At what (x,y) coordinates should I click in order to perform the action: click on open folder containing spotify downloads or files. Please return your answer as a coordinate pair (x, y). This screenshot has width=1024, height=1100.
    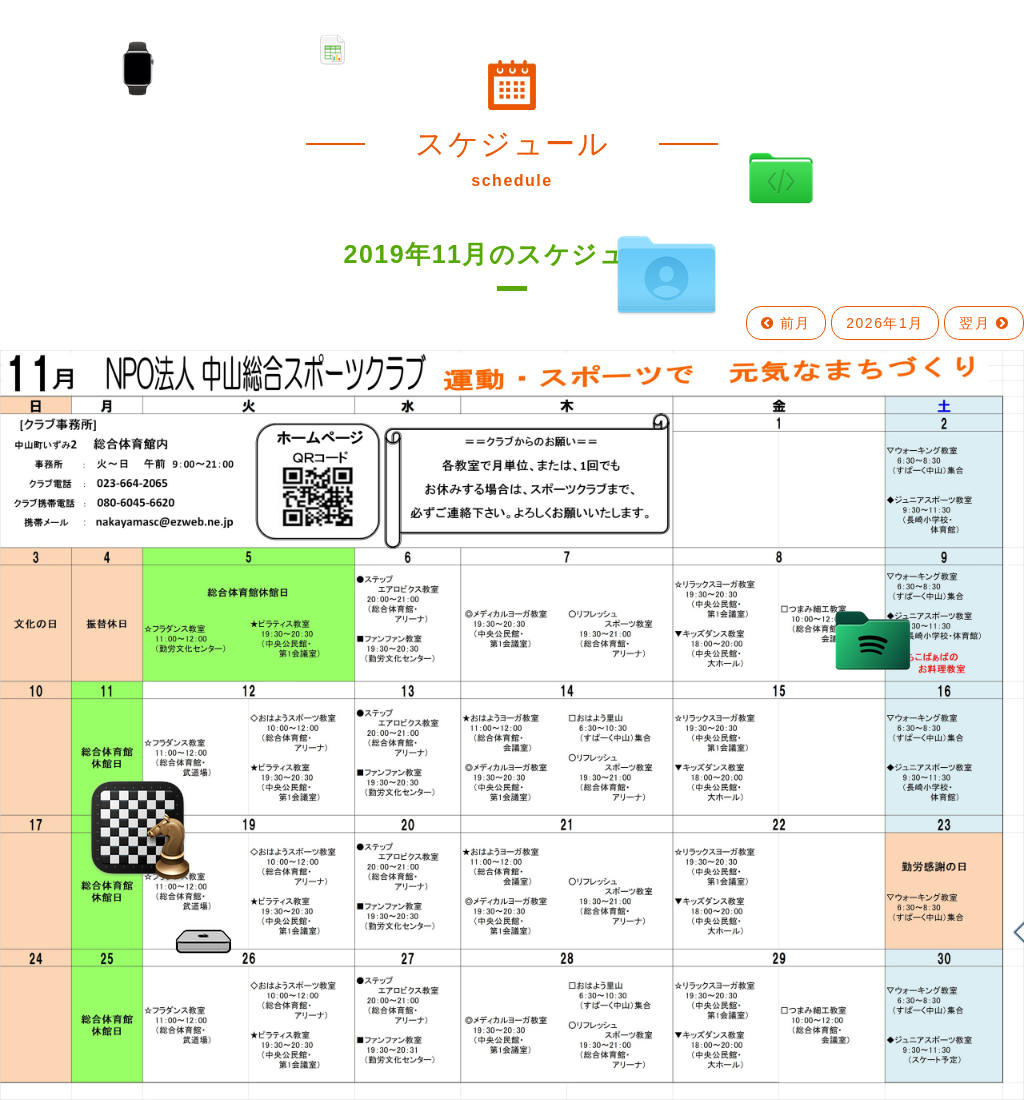
    Looking at the image, I should click on (872, 642).